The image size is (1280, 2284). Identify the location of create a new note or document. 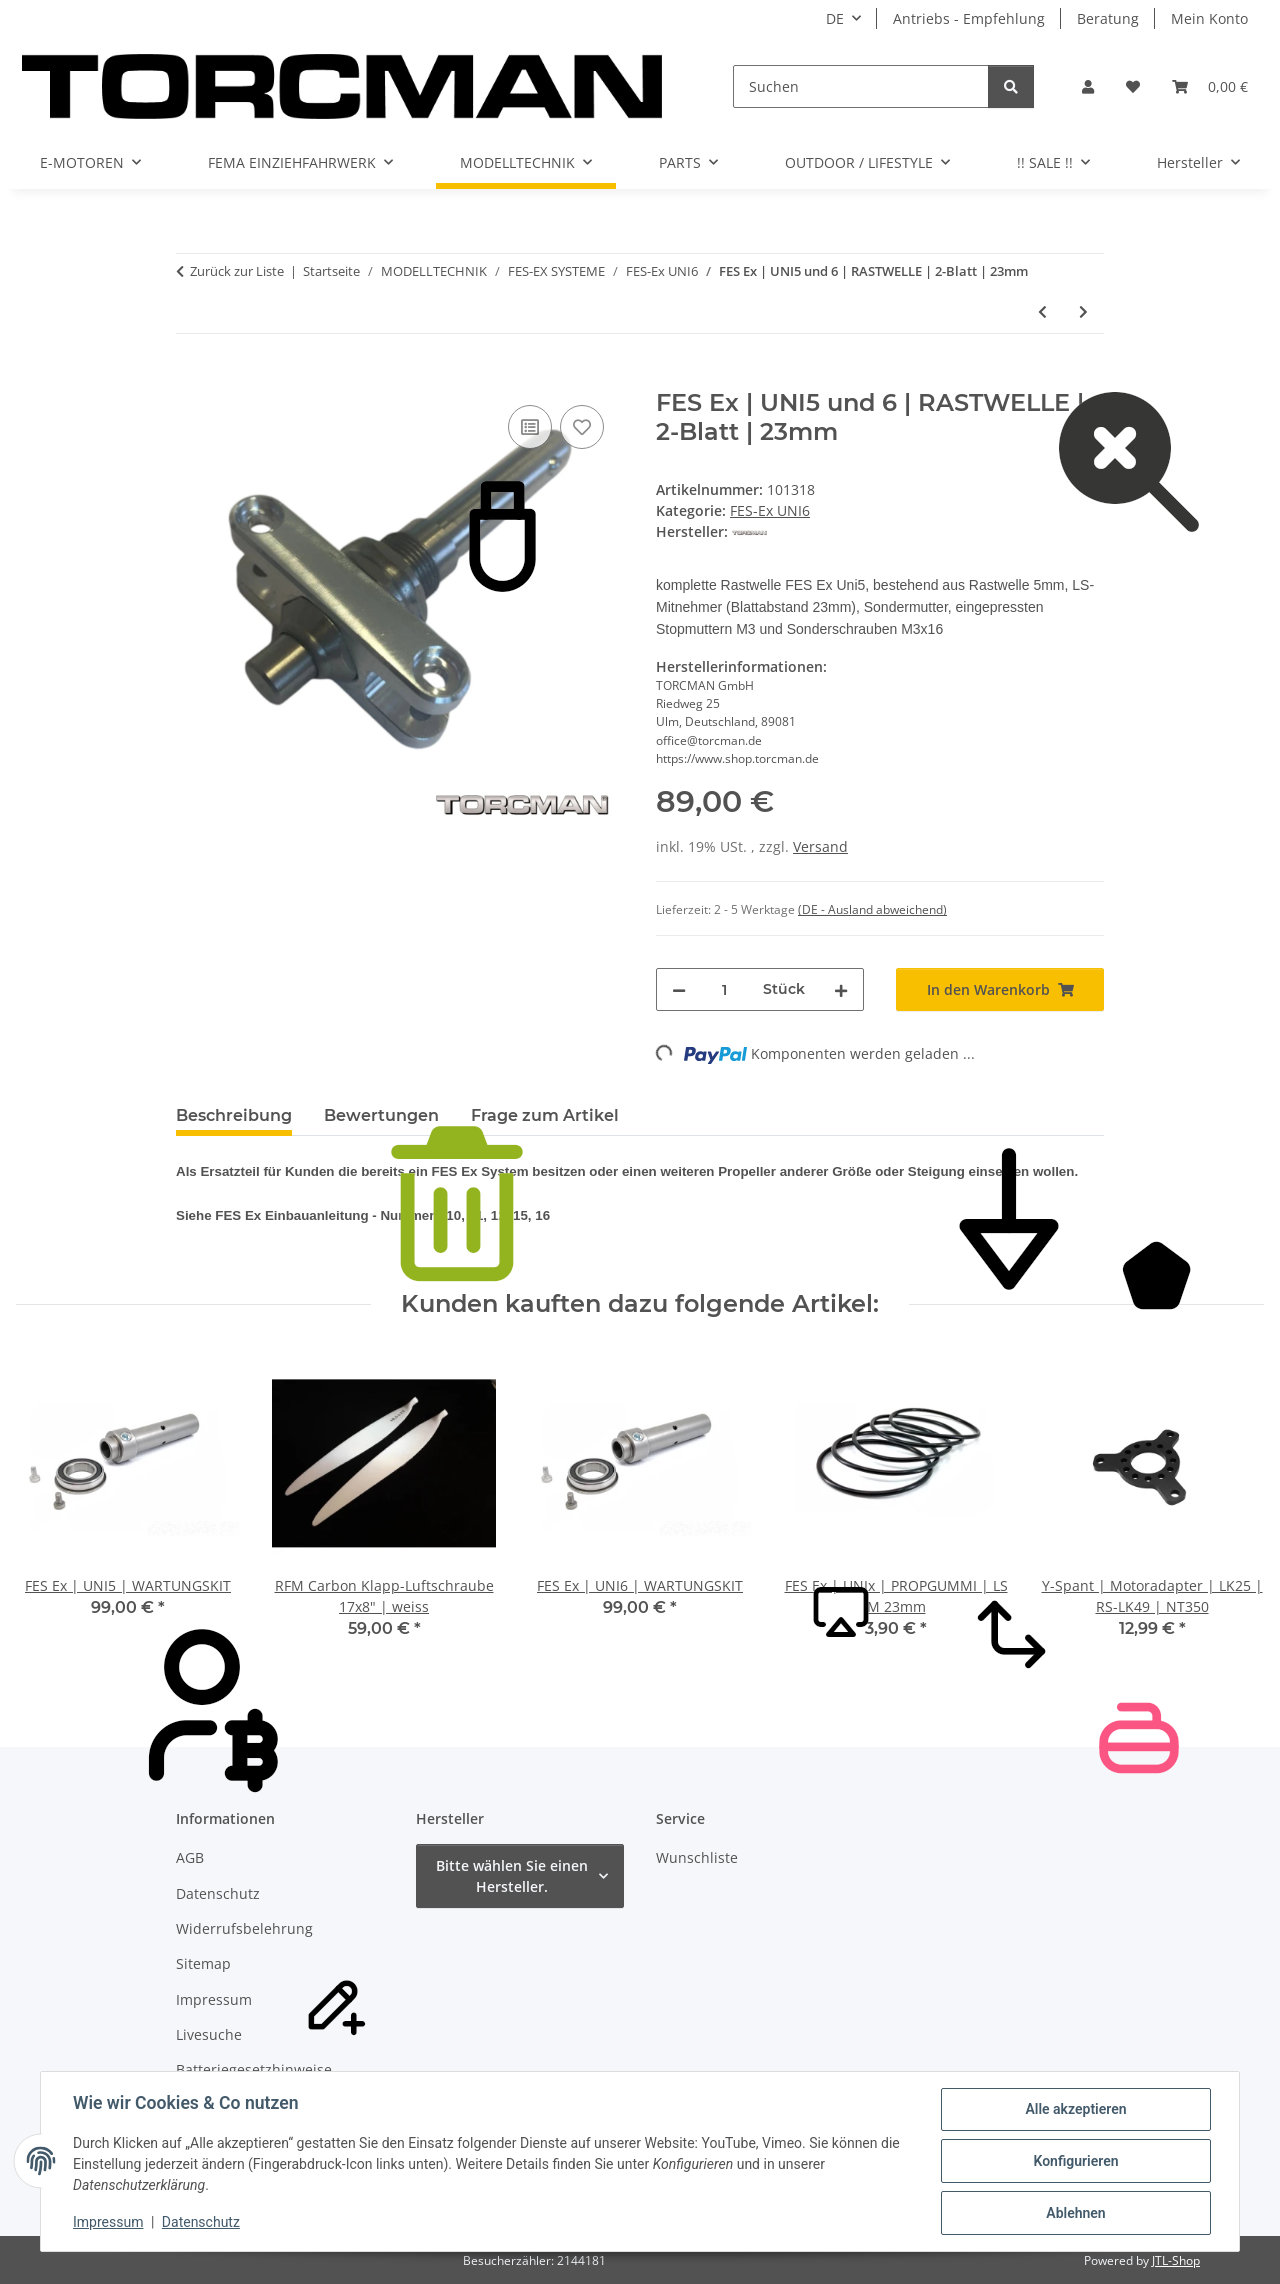
(334, 2004).